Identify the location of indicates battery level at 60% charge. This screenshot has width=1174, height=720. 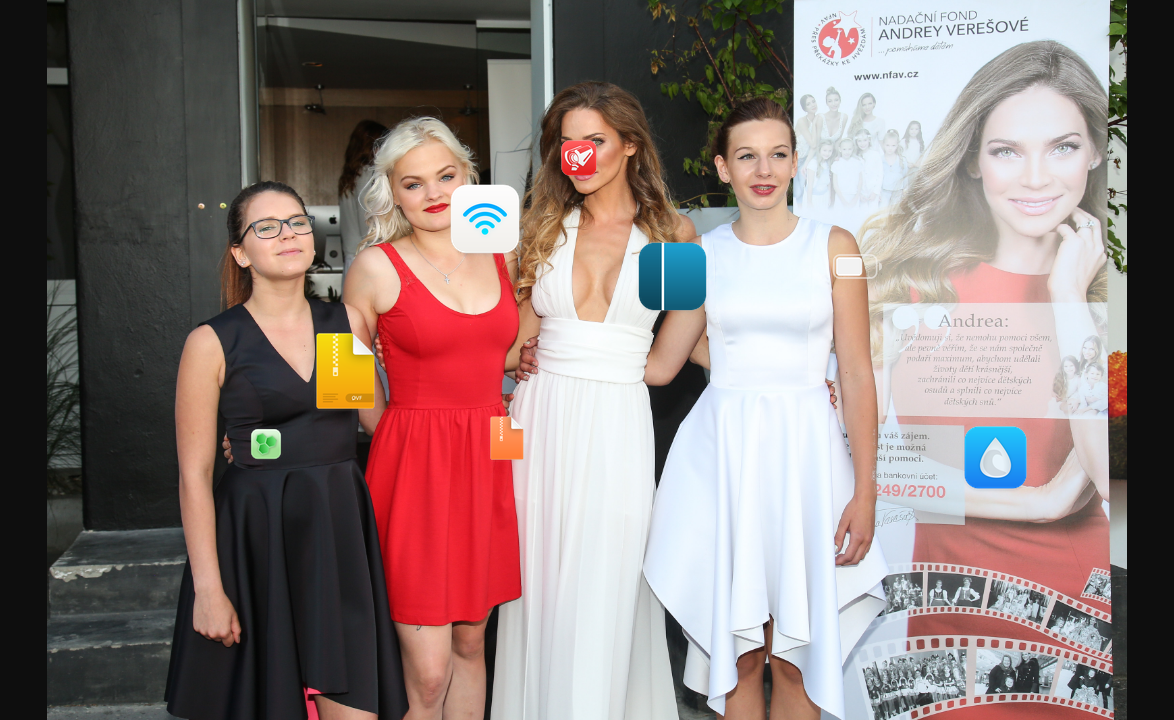
(857, 266).